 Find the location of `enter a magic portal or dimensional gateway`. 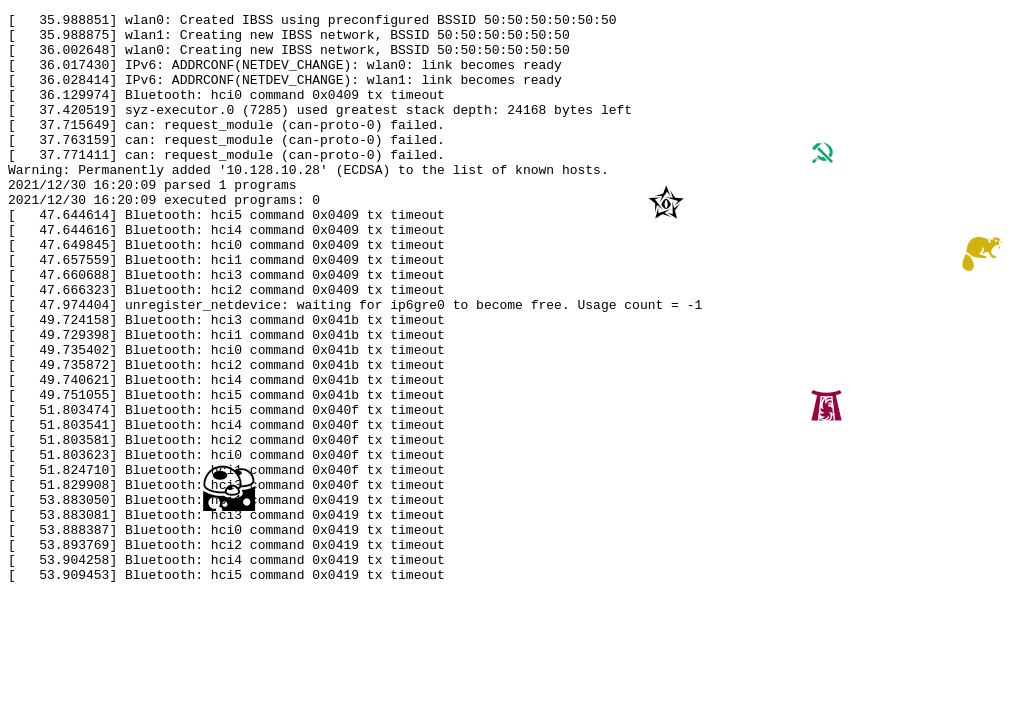

enter a magic portal or dimensional gateway is located at coordinates (826, 405).